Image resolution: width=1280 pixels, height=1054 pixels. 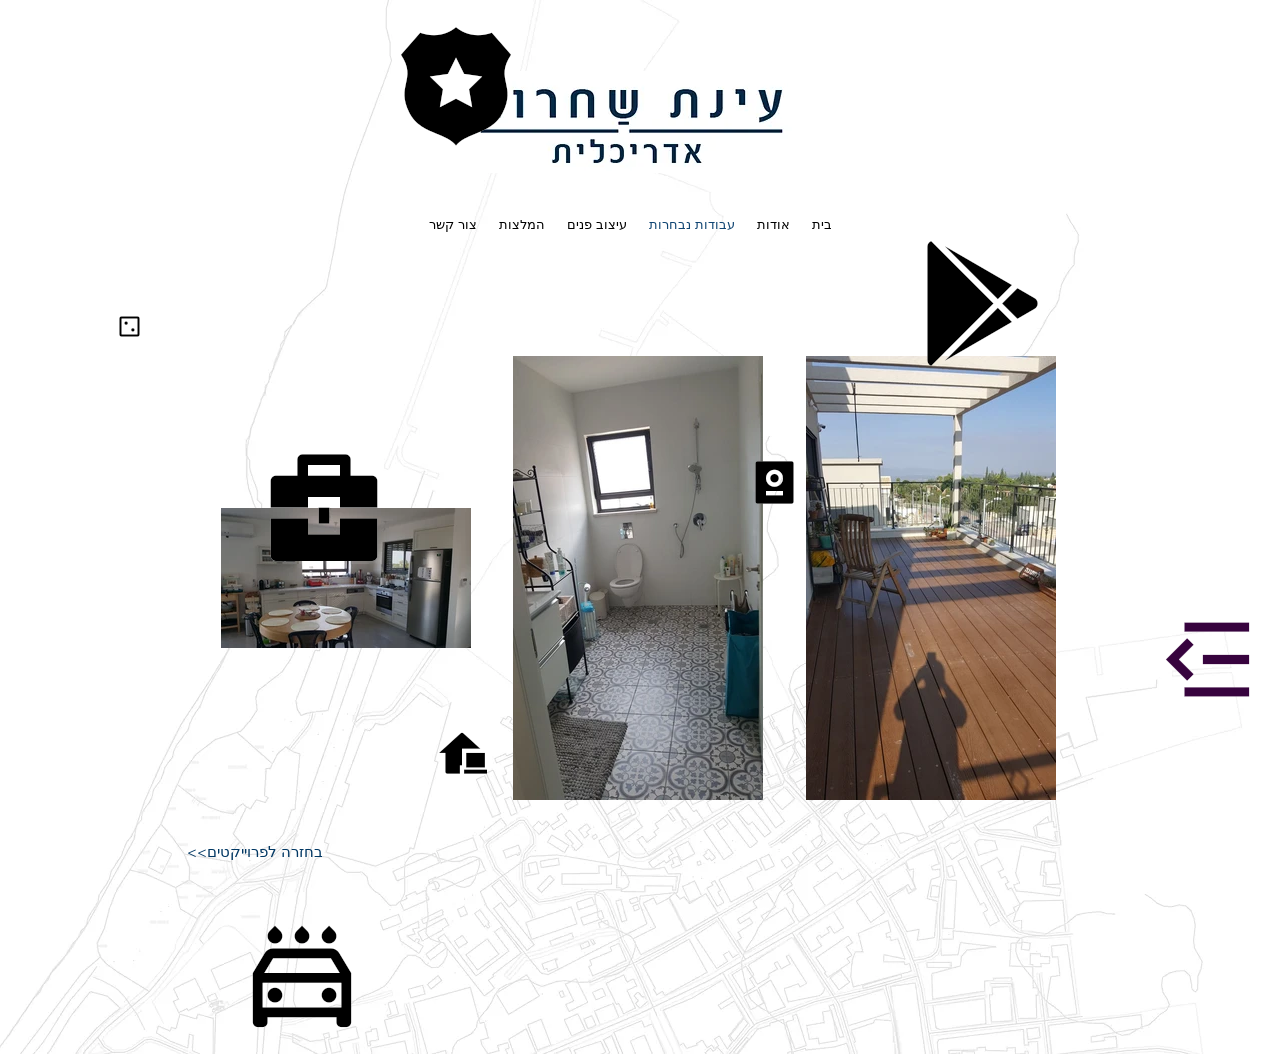 What do you see at coordinates (462, 755) in the screenshot?
I see `access home office or remote work settings` at bounding box center [462, 755].